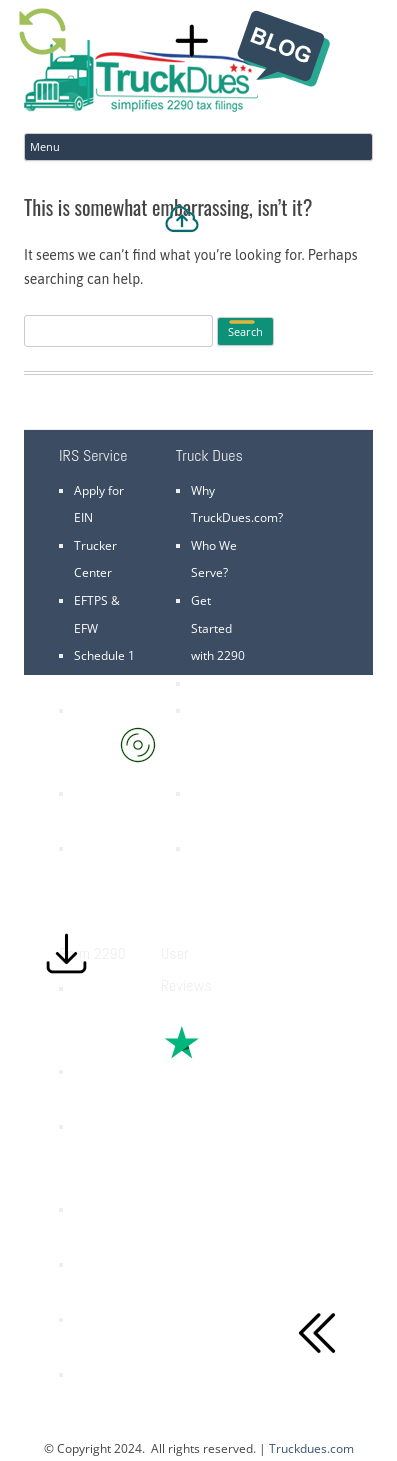 This screenshot has height=1461, width=397. I want to click on upload file to cloud storage, so click(182, 219).